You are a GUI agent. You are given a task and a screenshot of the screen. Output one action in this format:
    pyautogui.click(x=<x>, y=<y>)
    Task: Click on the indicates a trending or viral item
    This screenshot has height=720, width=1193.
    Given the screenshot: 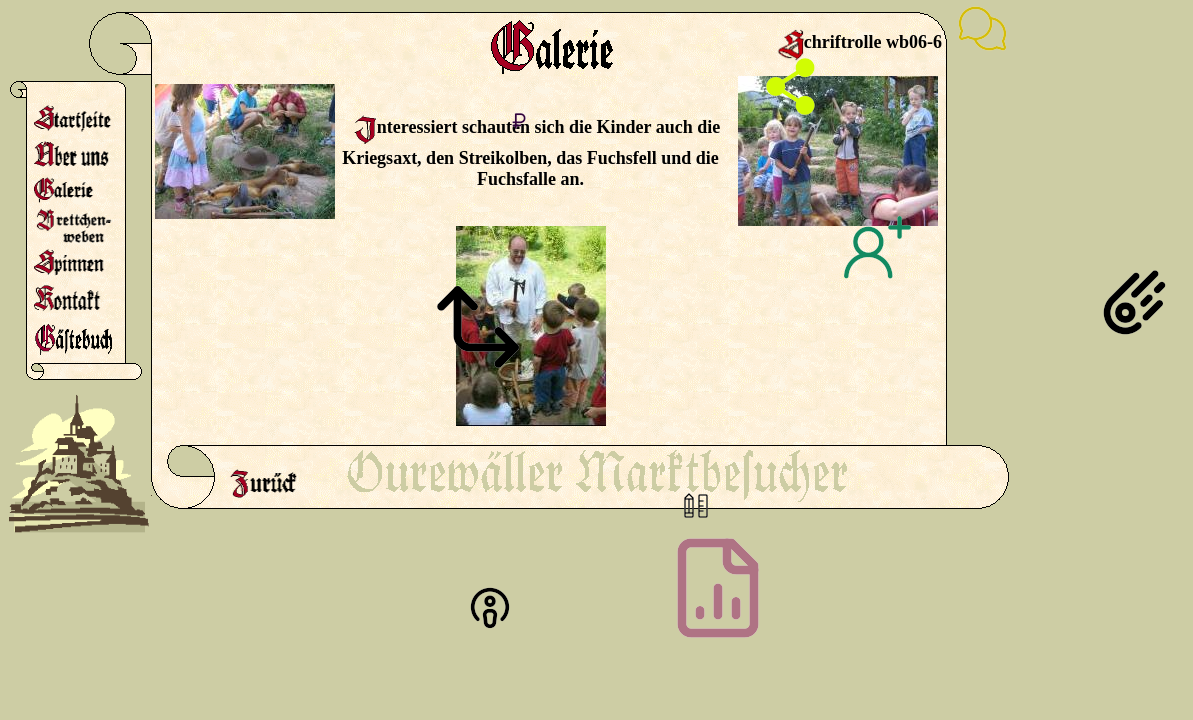 What is the action you would take?
    pyautogui.click(x=1134, y=303)
    